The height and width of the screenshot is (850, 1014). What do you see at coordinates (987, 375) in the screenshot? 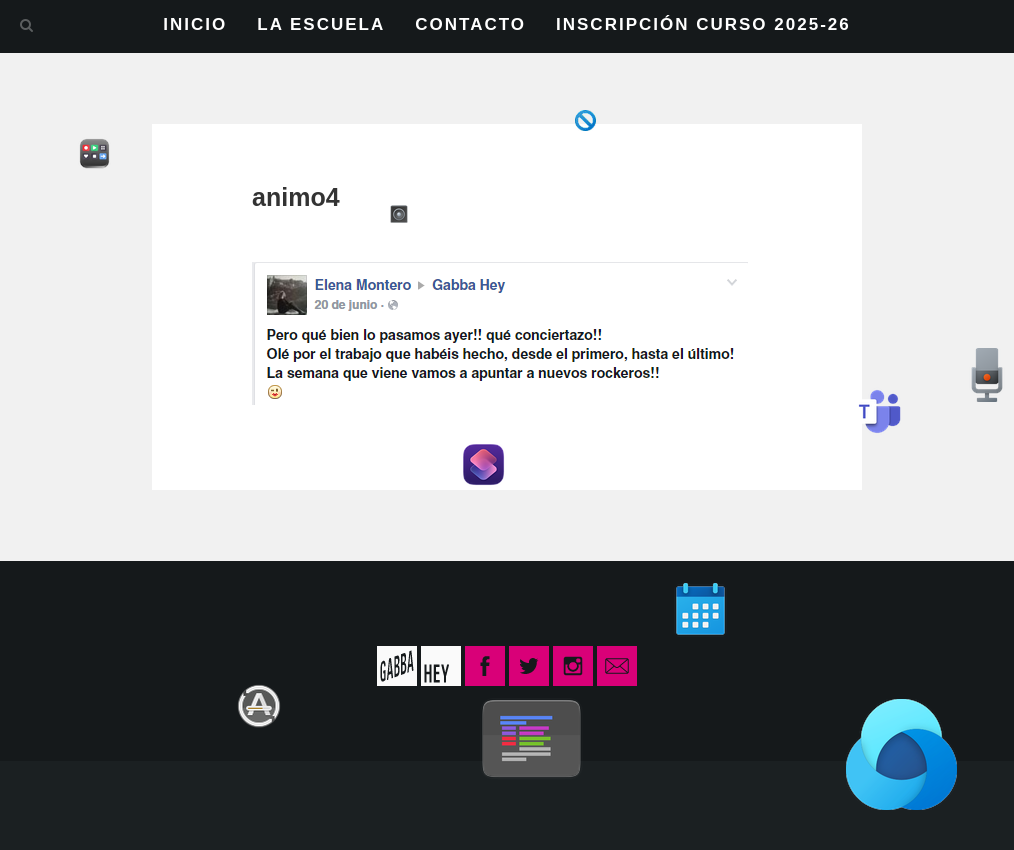
I see `open voice recorder app` at bounding box center [987, 375].